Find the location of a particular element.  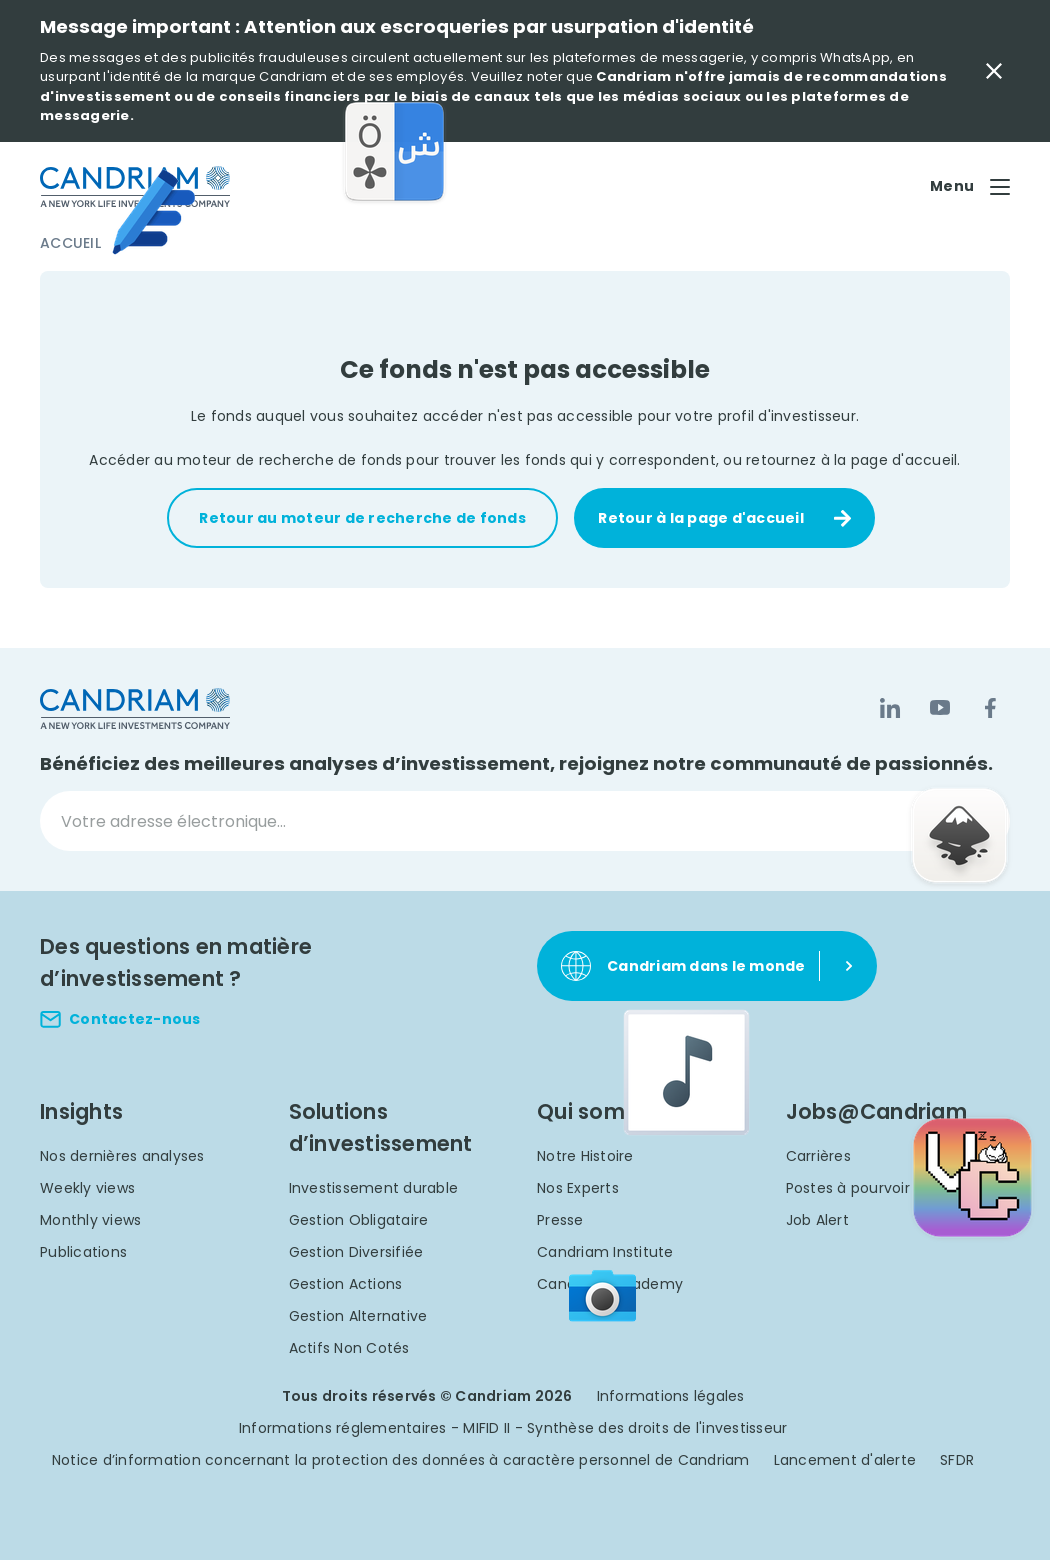

open the gnome characters app is located at coordinates (394, 151).